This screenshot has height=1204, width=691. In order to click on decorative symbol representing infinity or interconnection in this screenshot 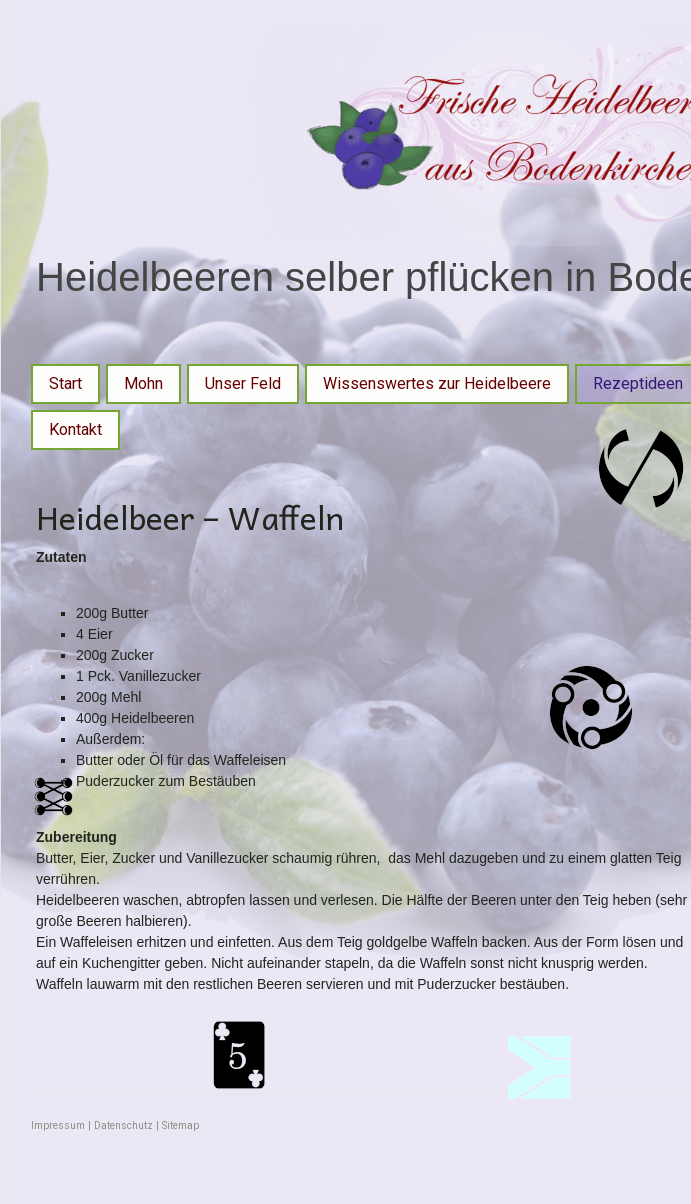, I will do `click(590, 707)`.